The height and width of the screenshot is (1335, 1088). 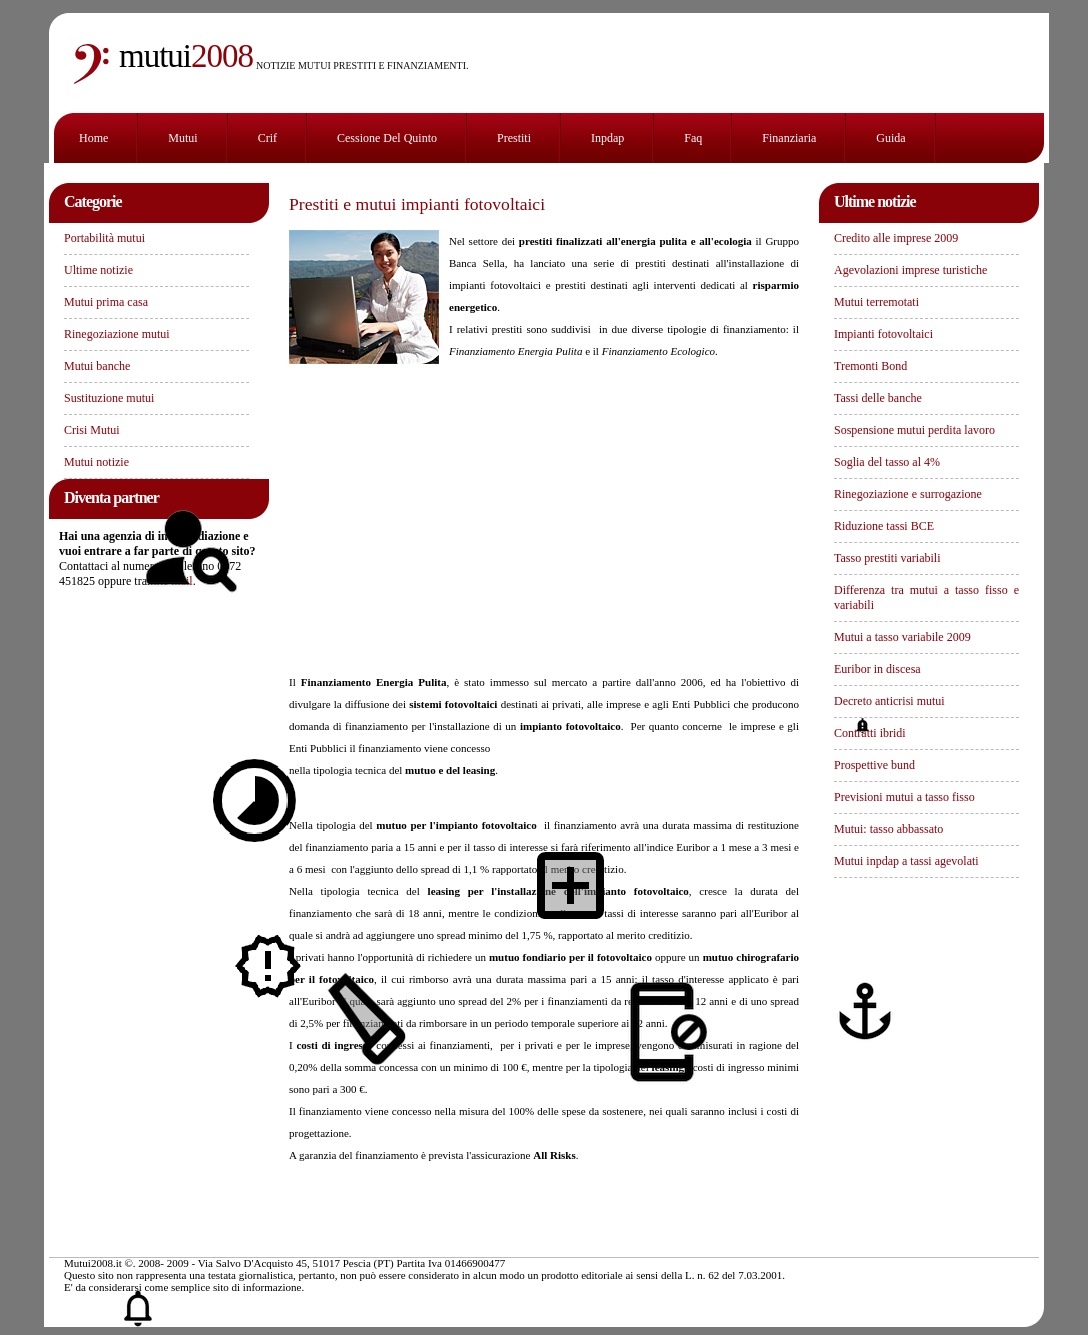 I want to click on indicates new or recently added content, so click(x=268, y=966).